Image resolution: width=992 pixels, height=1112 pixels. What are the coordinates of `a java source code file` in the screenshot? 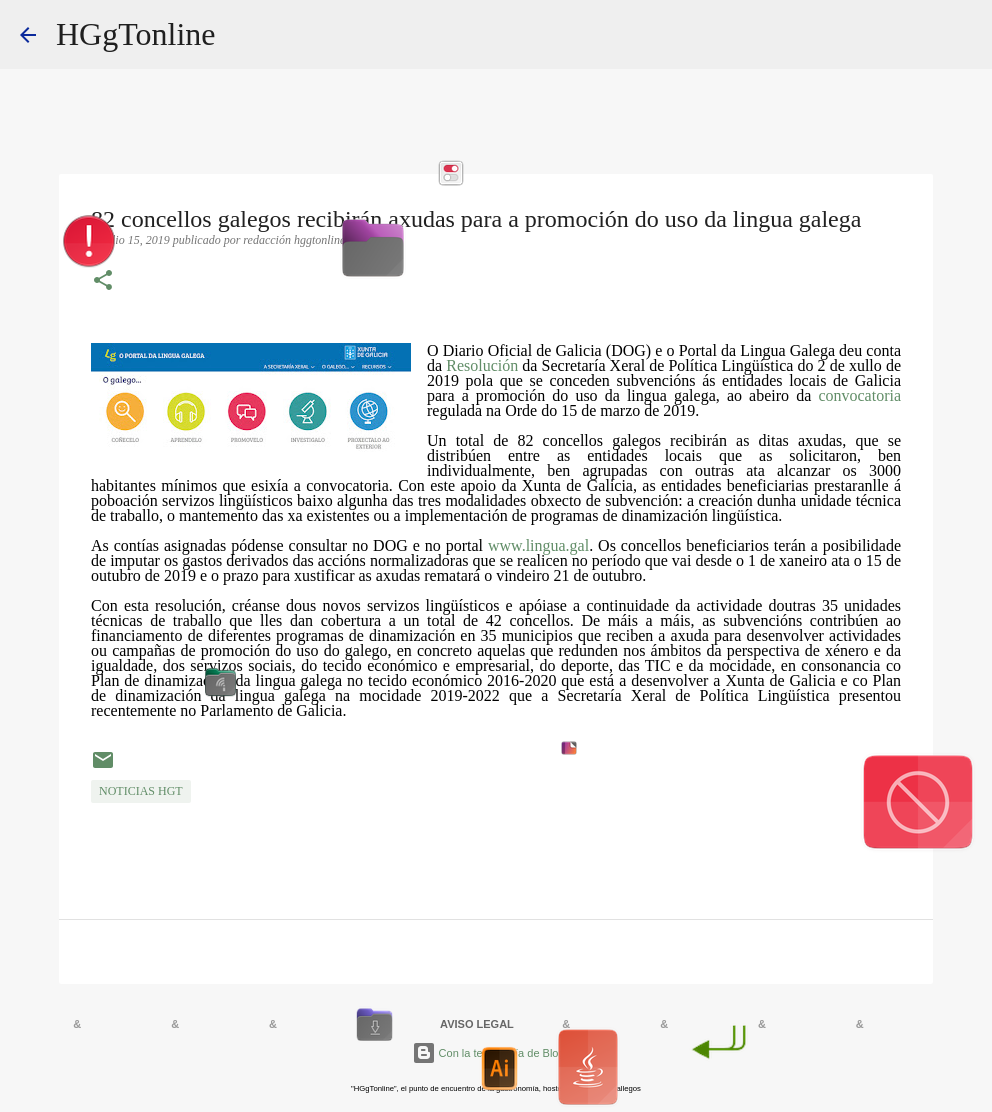 It's located at (588, 1067).